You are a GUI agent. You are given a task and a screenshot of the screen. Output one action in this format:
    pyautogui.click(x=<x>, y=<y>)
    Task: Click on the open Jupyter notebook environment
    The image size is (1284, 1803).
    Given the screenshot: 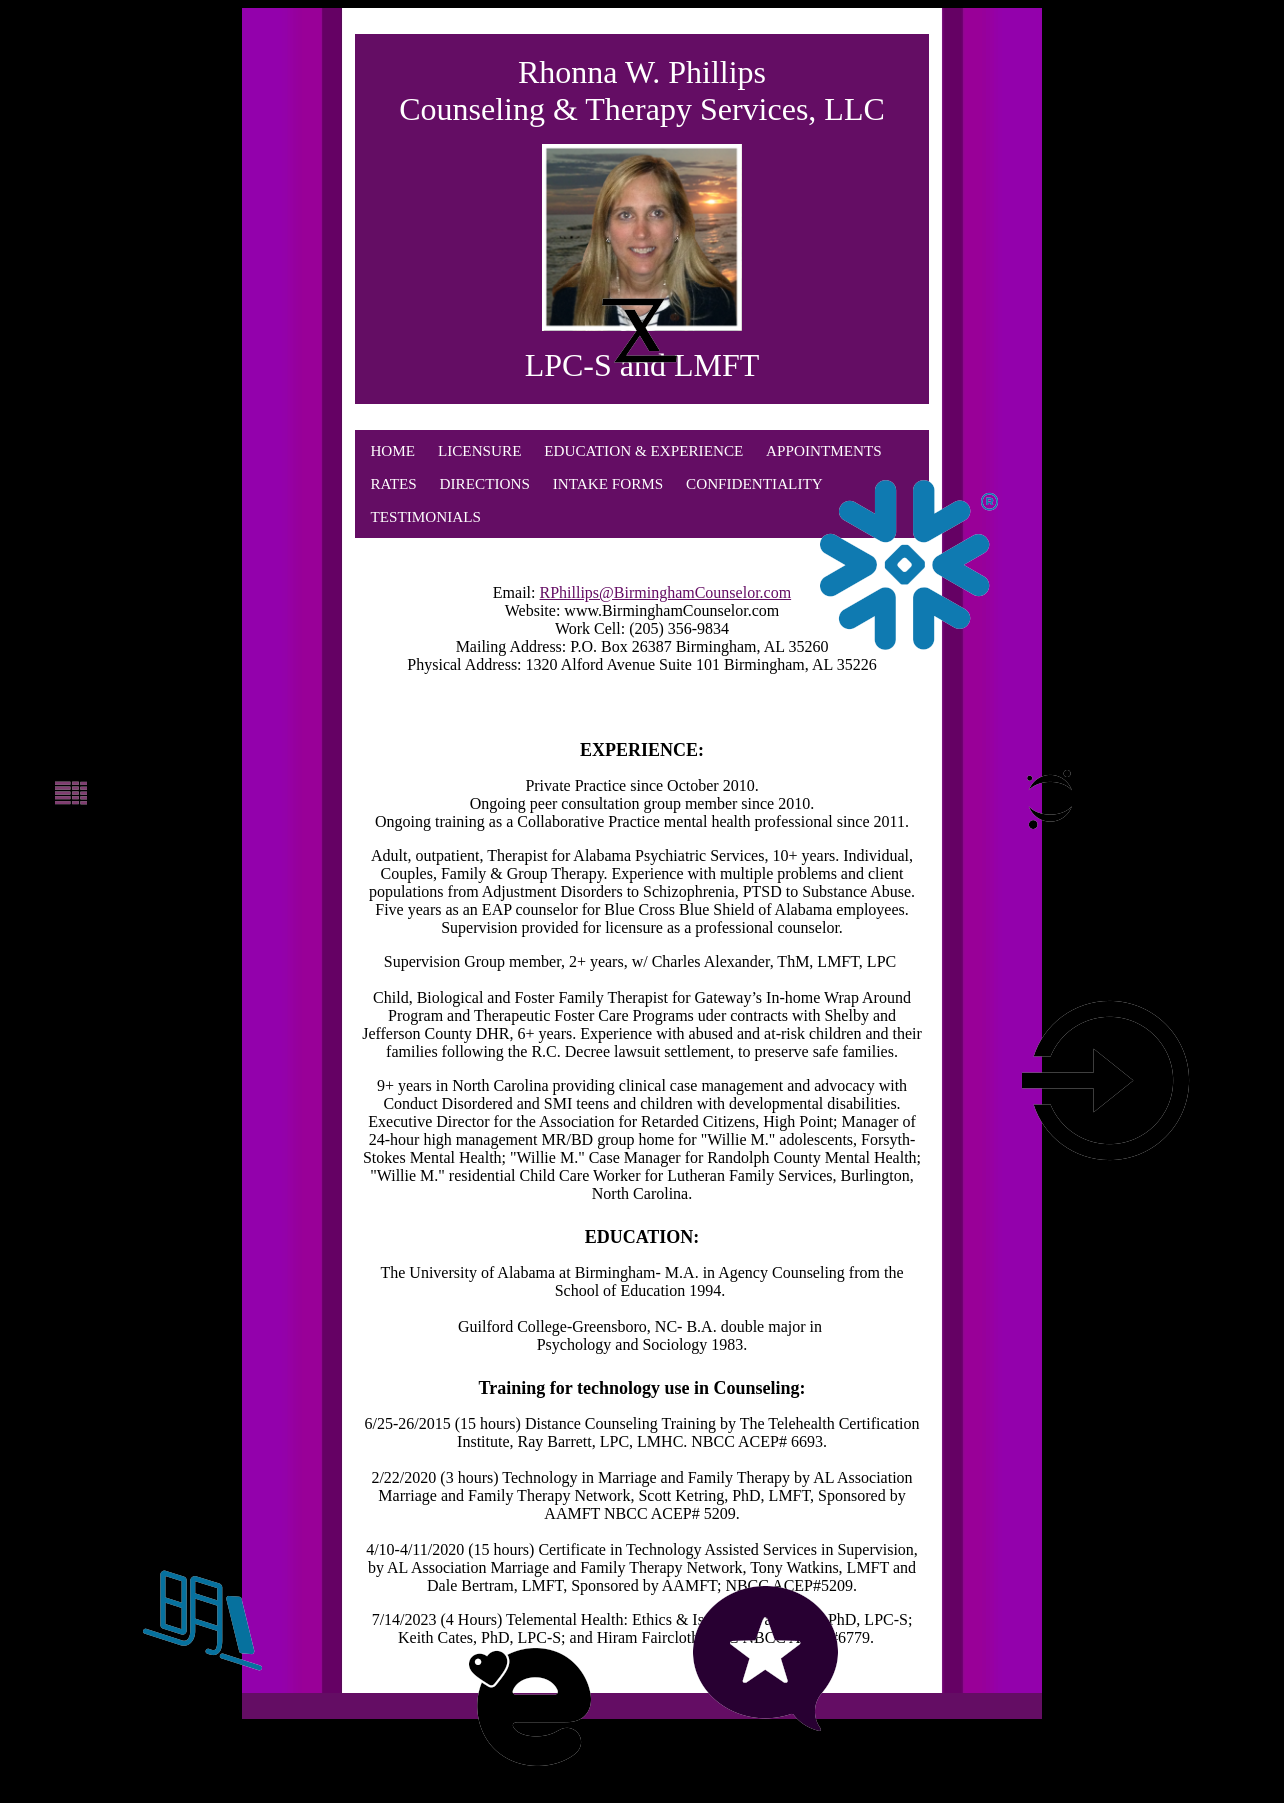 What is the action you would take?
    pyautogui.click(x=1049, y=799)
    